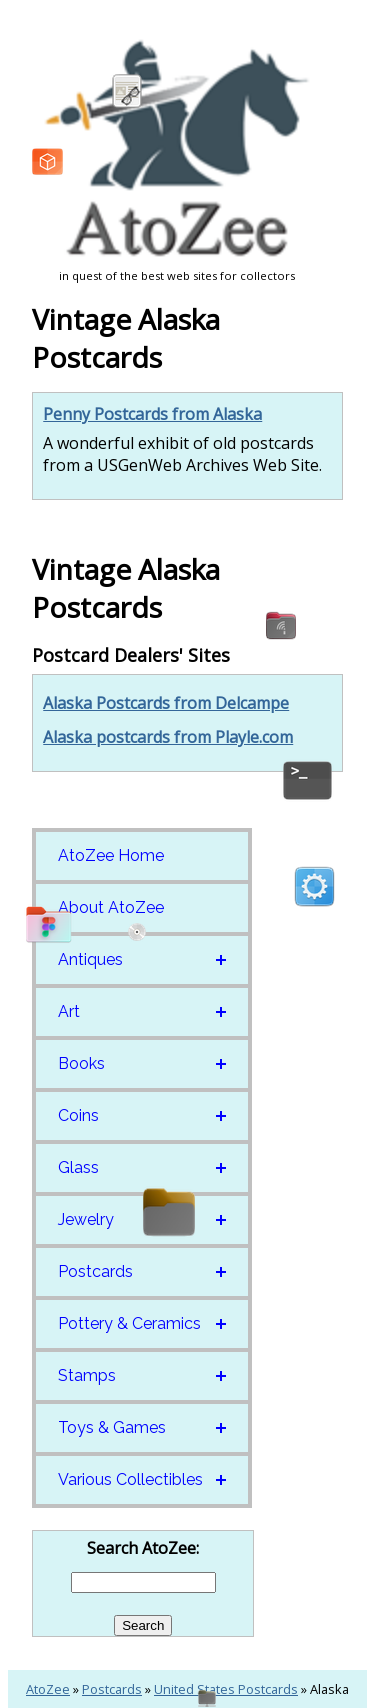  What do you see at coordinates (307, 780) in the screenshot?
I see `open the terminal application` at bounding box center [307, 780].